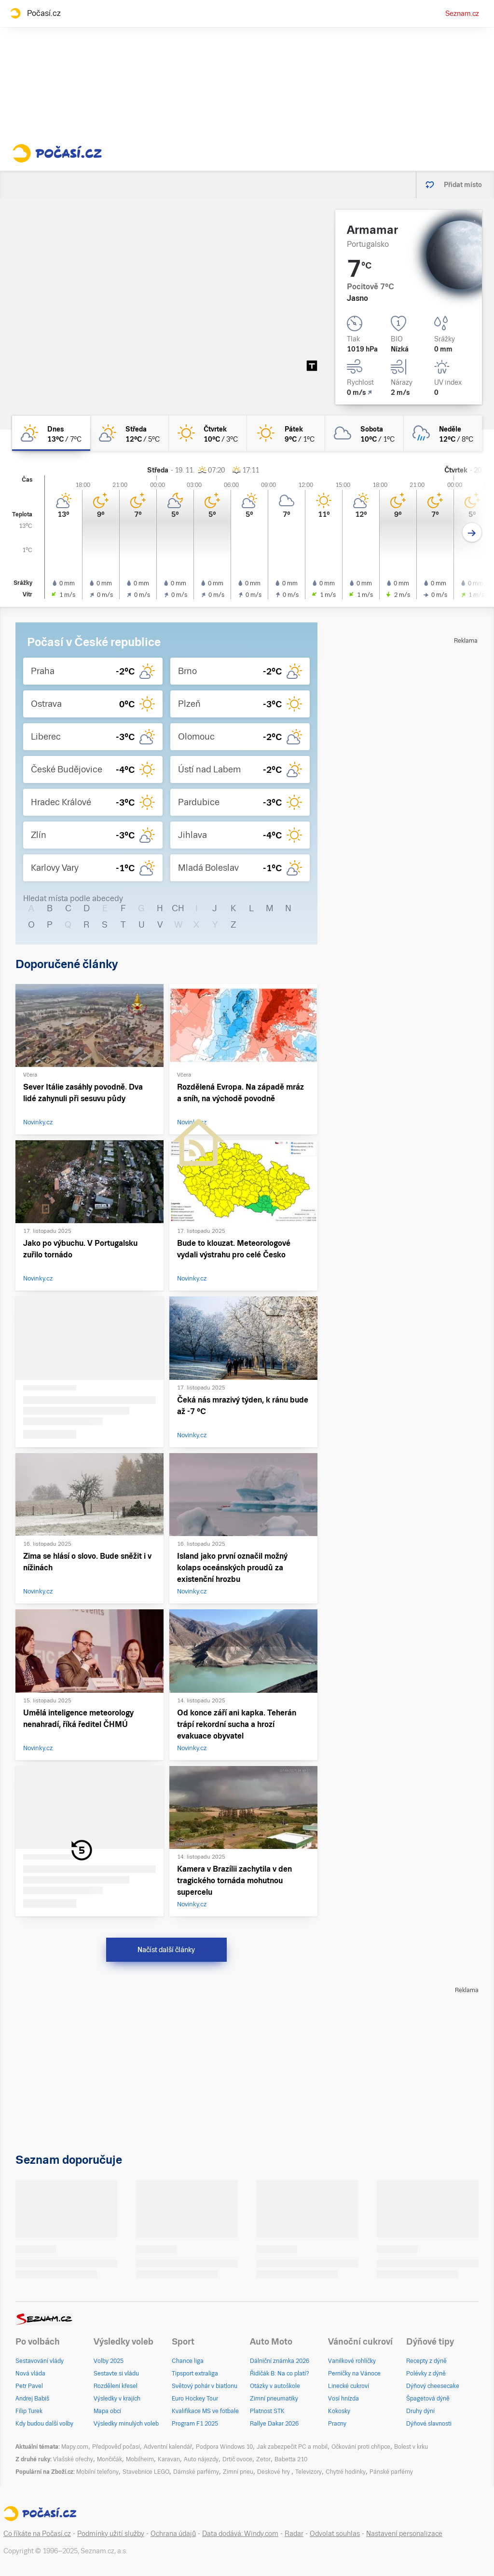 The width and height of the screenshot is (494, 2576). What do you see at coordinates (198, 1144) in the screenshot?
I see `access home network settings` at bounding box center [198, 1144].